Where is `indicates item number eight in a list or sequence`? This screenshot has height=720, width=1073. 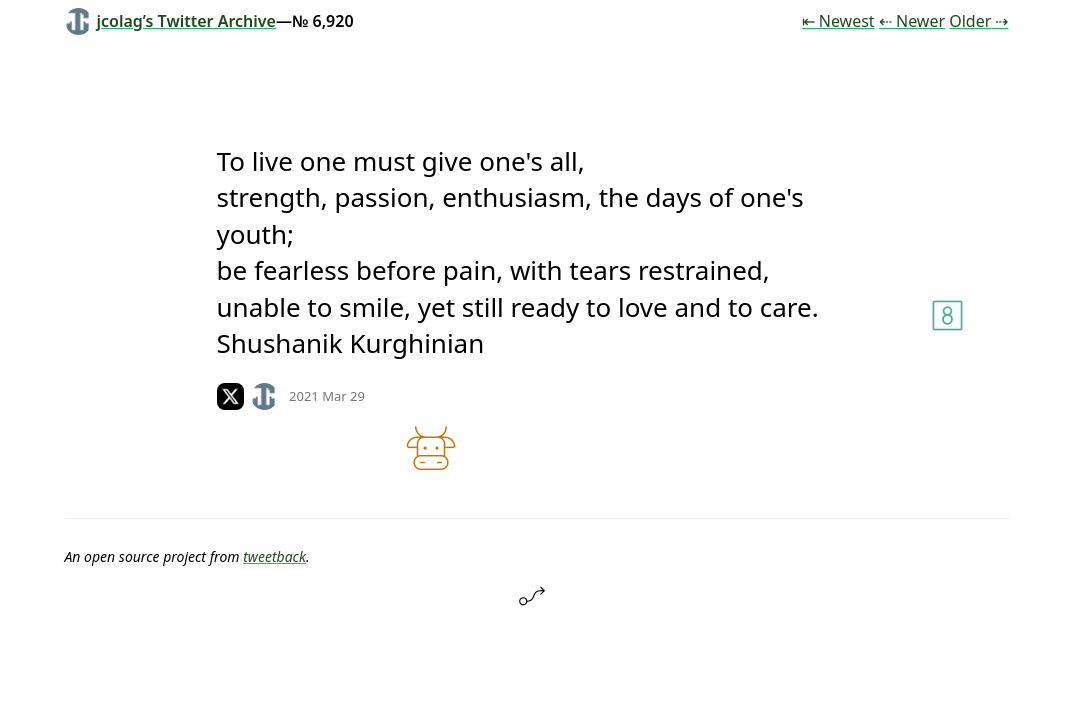 indicates item number eight in a list or sequence is located at coordinates (947, 315).